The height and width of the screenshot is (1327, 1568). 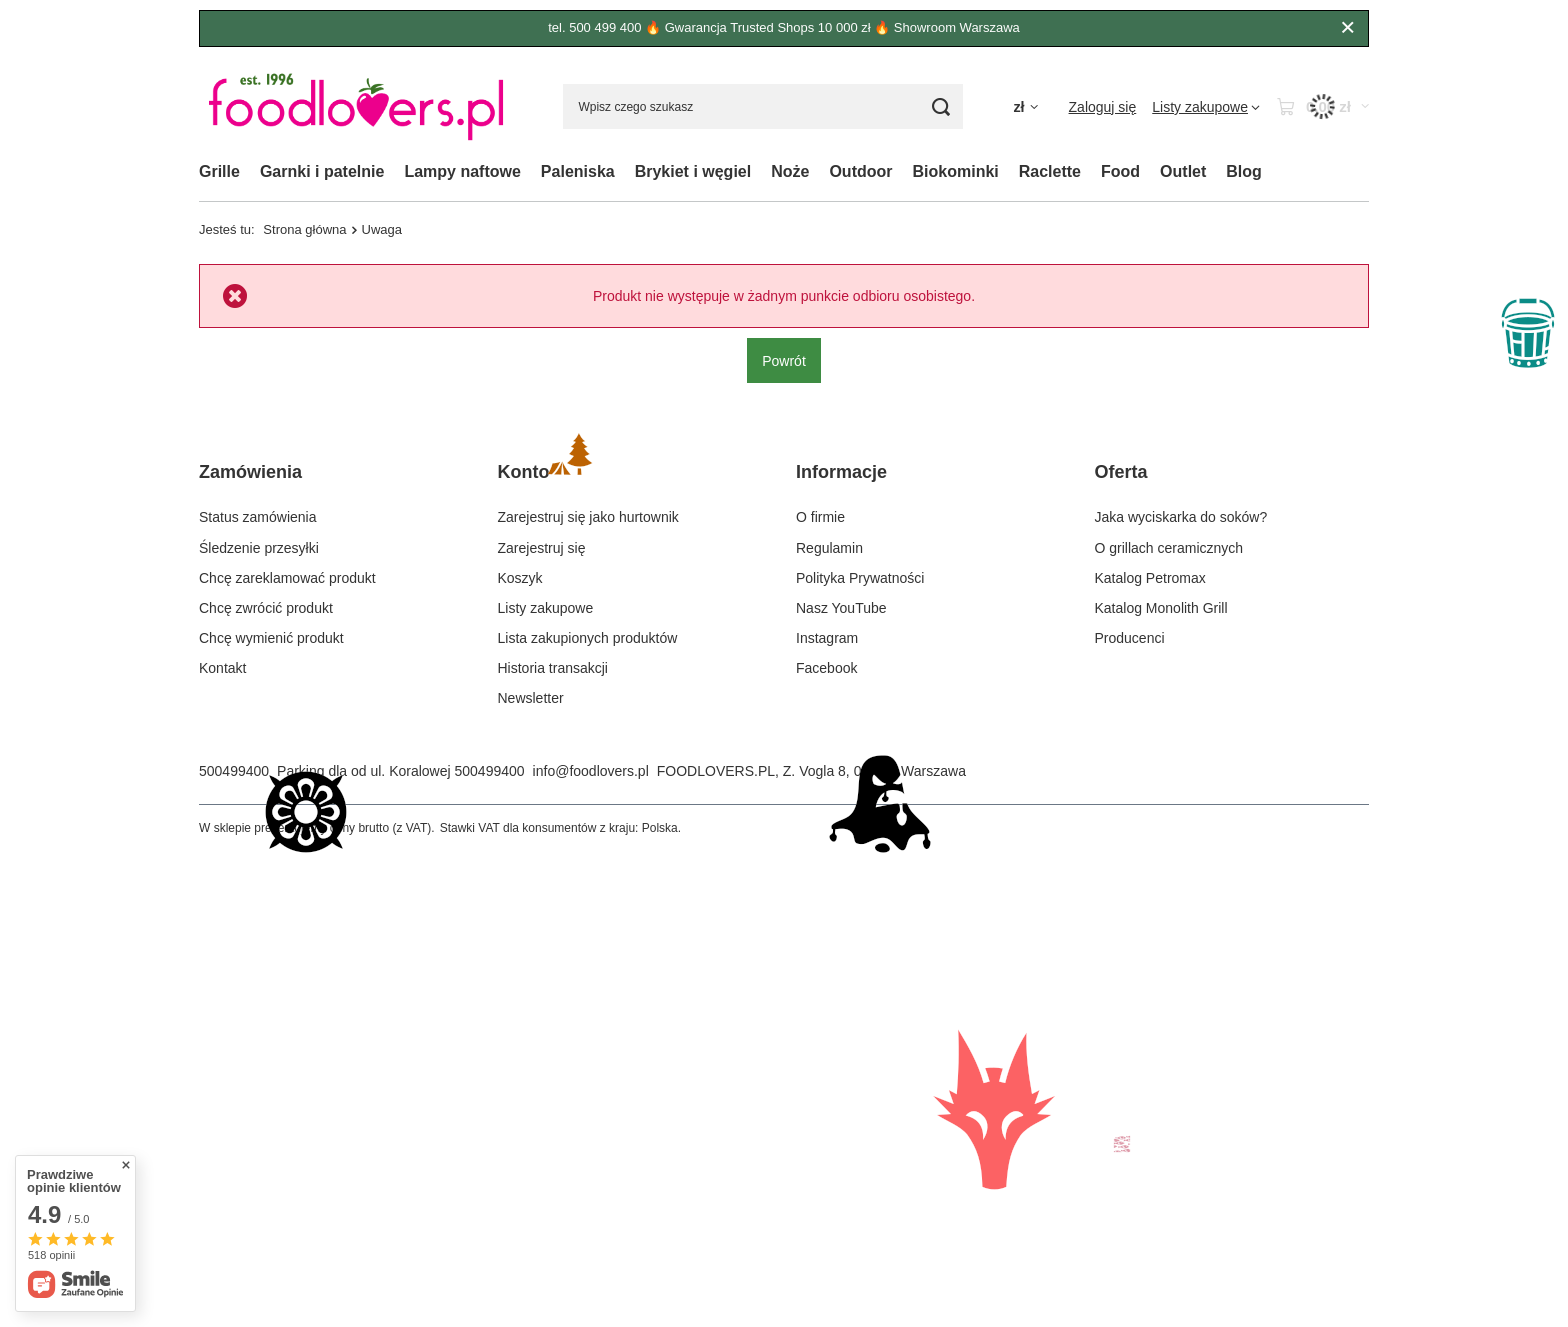 What do you see at coordinates (306, 812) in the screenshot?
I see `decorative floral game emblem or badge` at bounding box center [306, 812].